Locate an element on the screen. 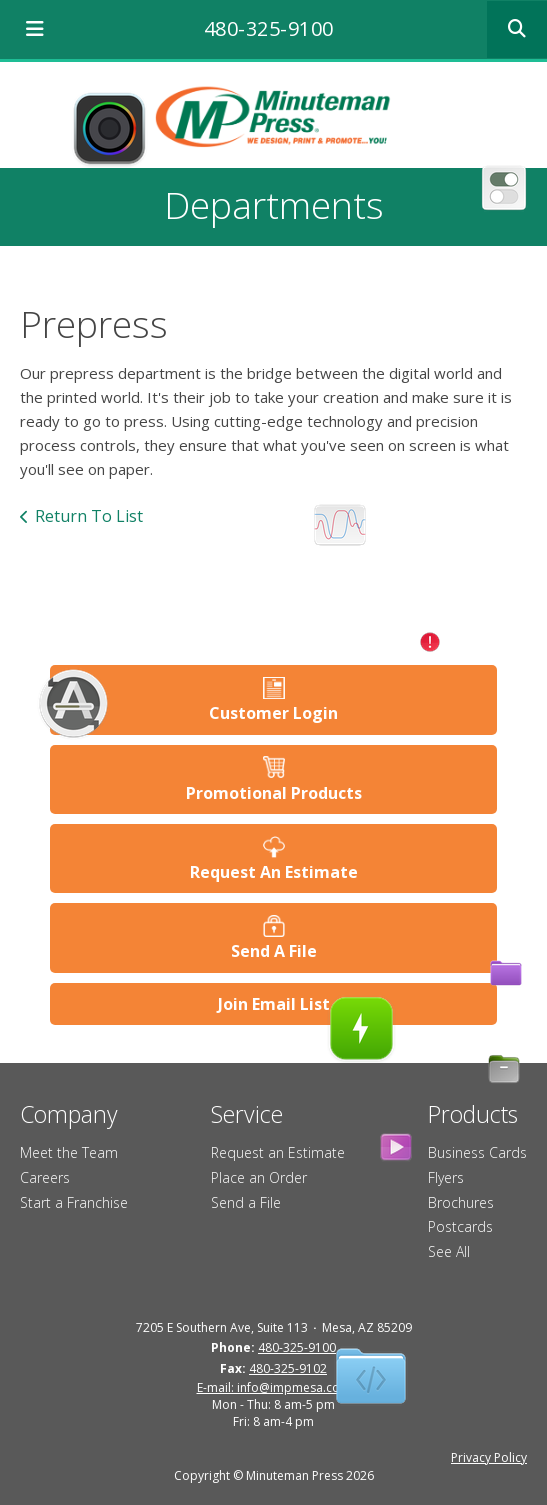  open the file manager is located at coordinates (504, 1069).